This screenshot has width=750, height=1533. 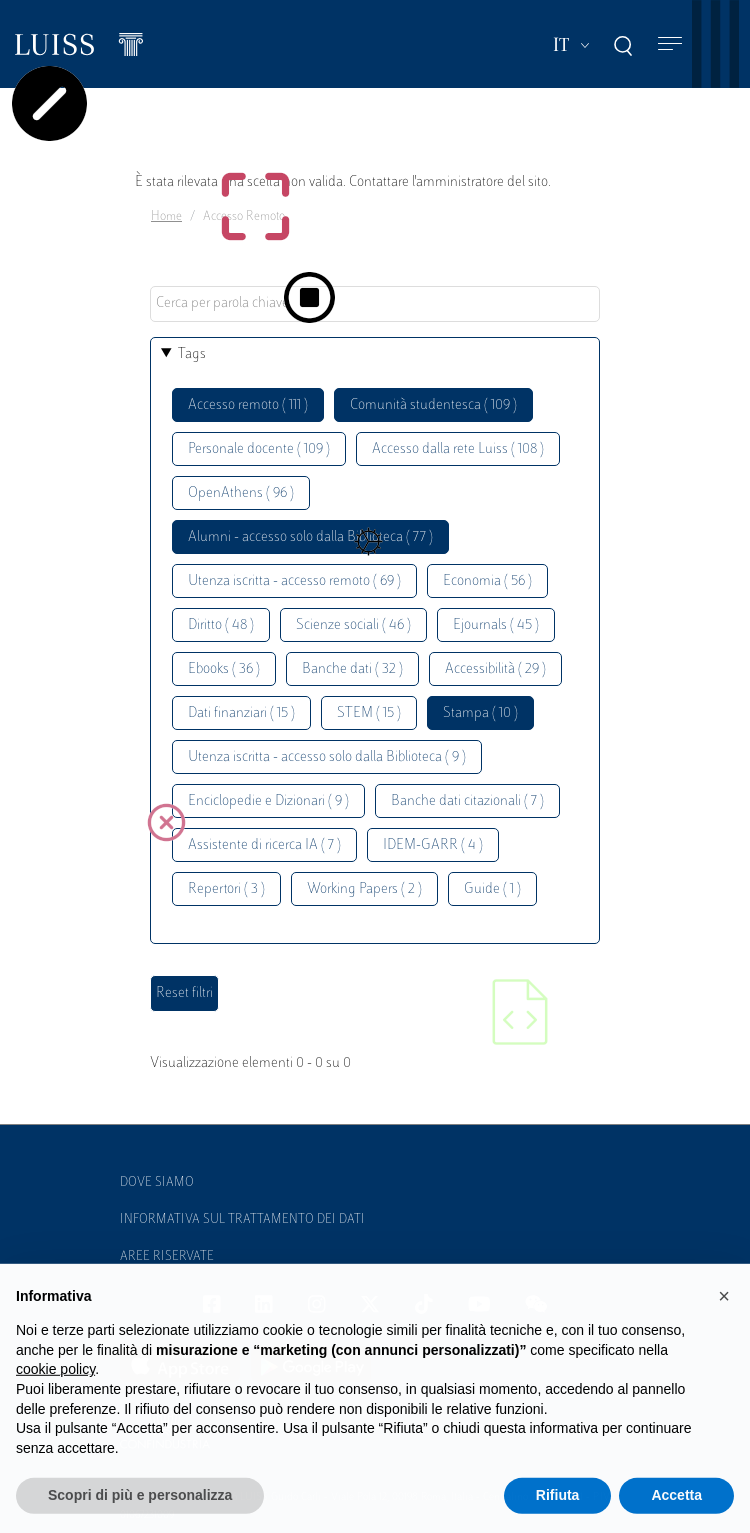 I want to click on access settings or preferences, so click(x=368, y=541).